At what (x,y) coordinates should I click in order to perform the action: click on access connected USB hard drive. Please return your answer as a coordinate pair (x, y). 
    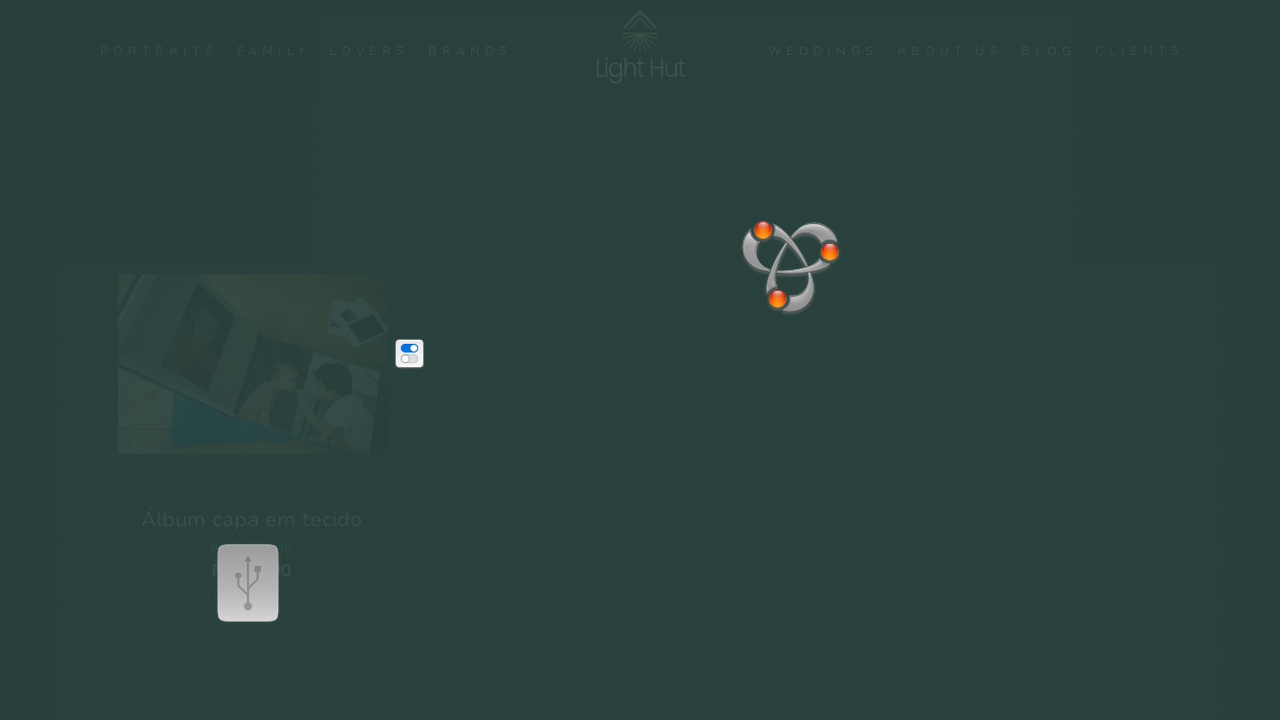
    Looking at the image, I should click on (248, 583).